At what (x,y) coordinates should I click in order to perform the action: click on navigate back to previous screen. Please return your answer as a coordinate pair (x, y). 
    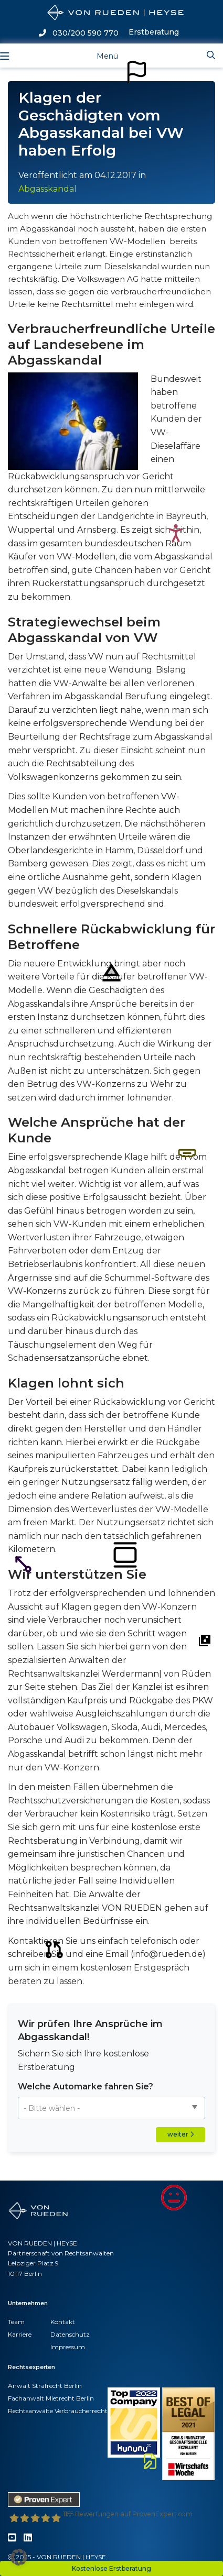
    Looking at the image, I should click on (23, 1564).